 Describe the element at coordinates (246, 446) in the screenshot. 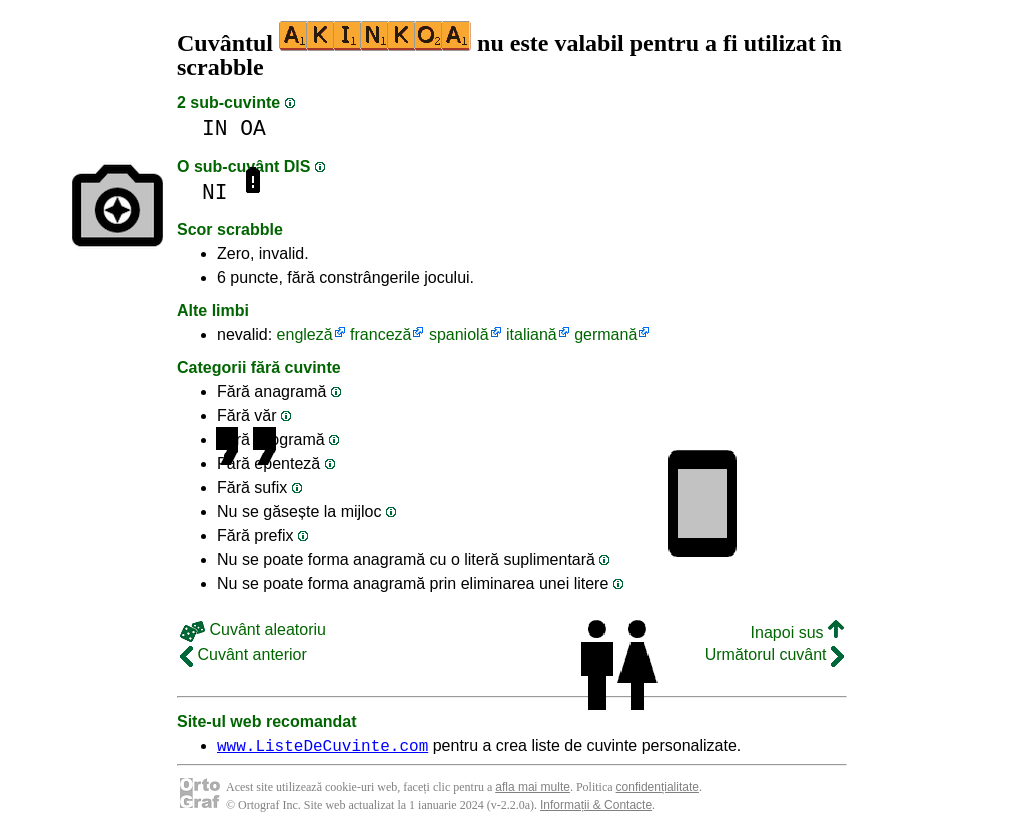

I see `insert a block quote` at that location.